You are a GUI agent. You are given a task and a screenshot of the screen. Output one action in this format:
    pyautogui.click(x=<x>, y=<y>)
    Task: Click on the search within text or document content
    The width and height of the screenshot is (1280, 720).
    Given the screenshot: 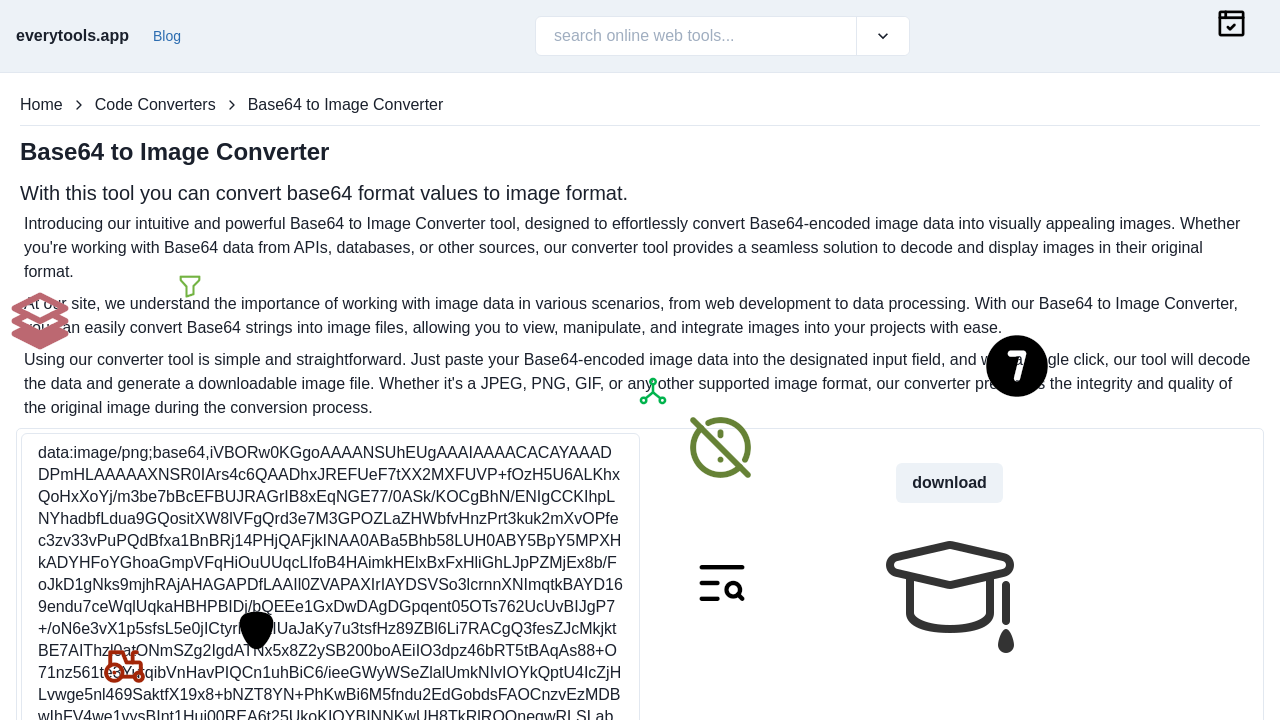 What is the action you would take?
    pyautogui.click(x=722, y=583)
    